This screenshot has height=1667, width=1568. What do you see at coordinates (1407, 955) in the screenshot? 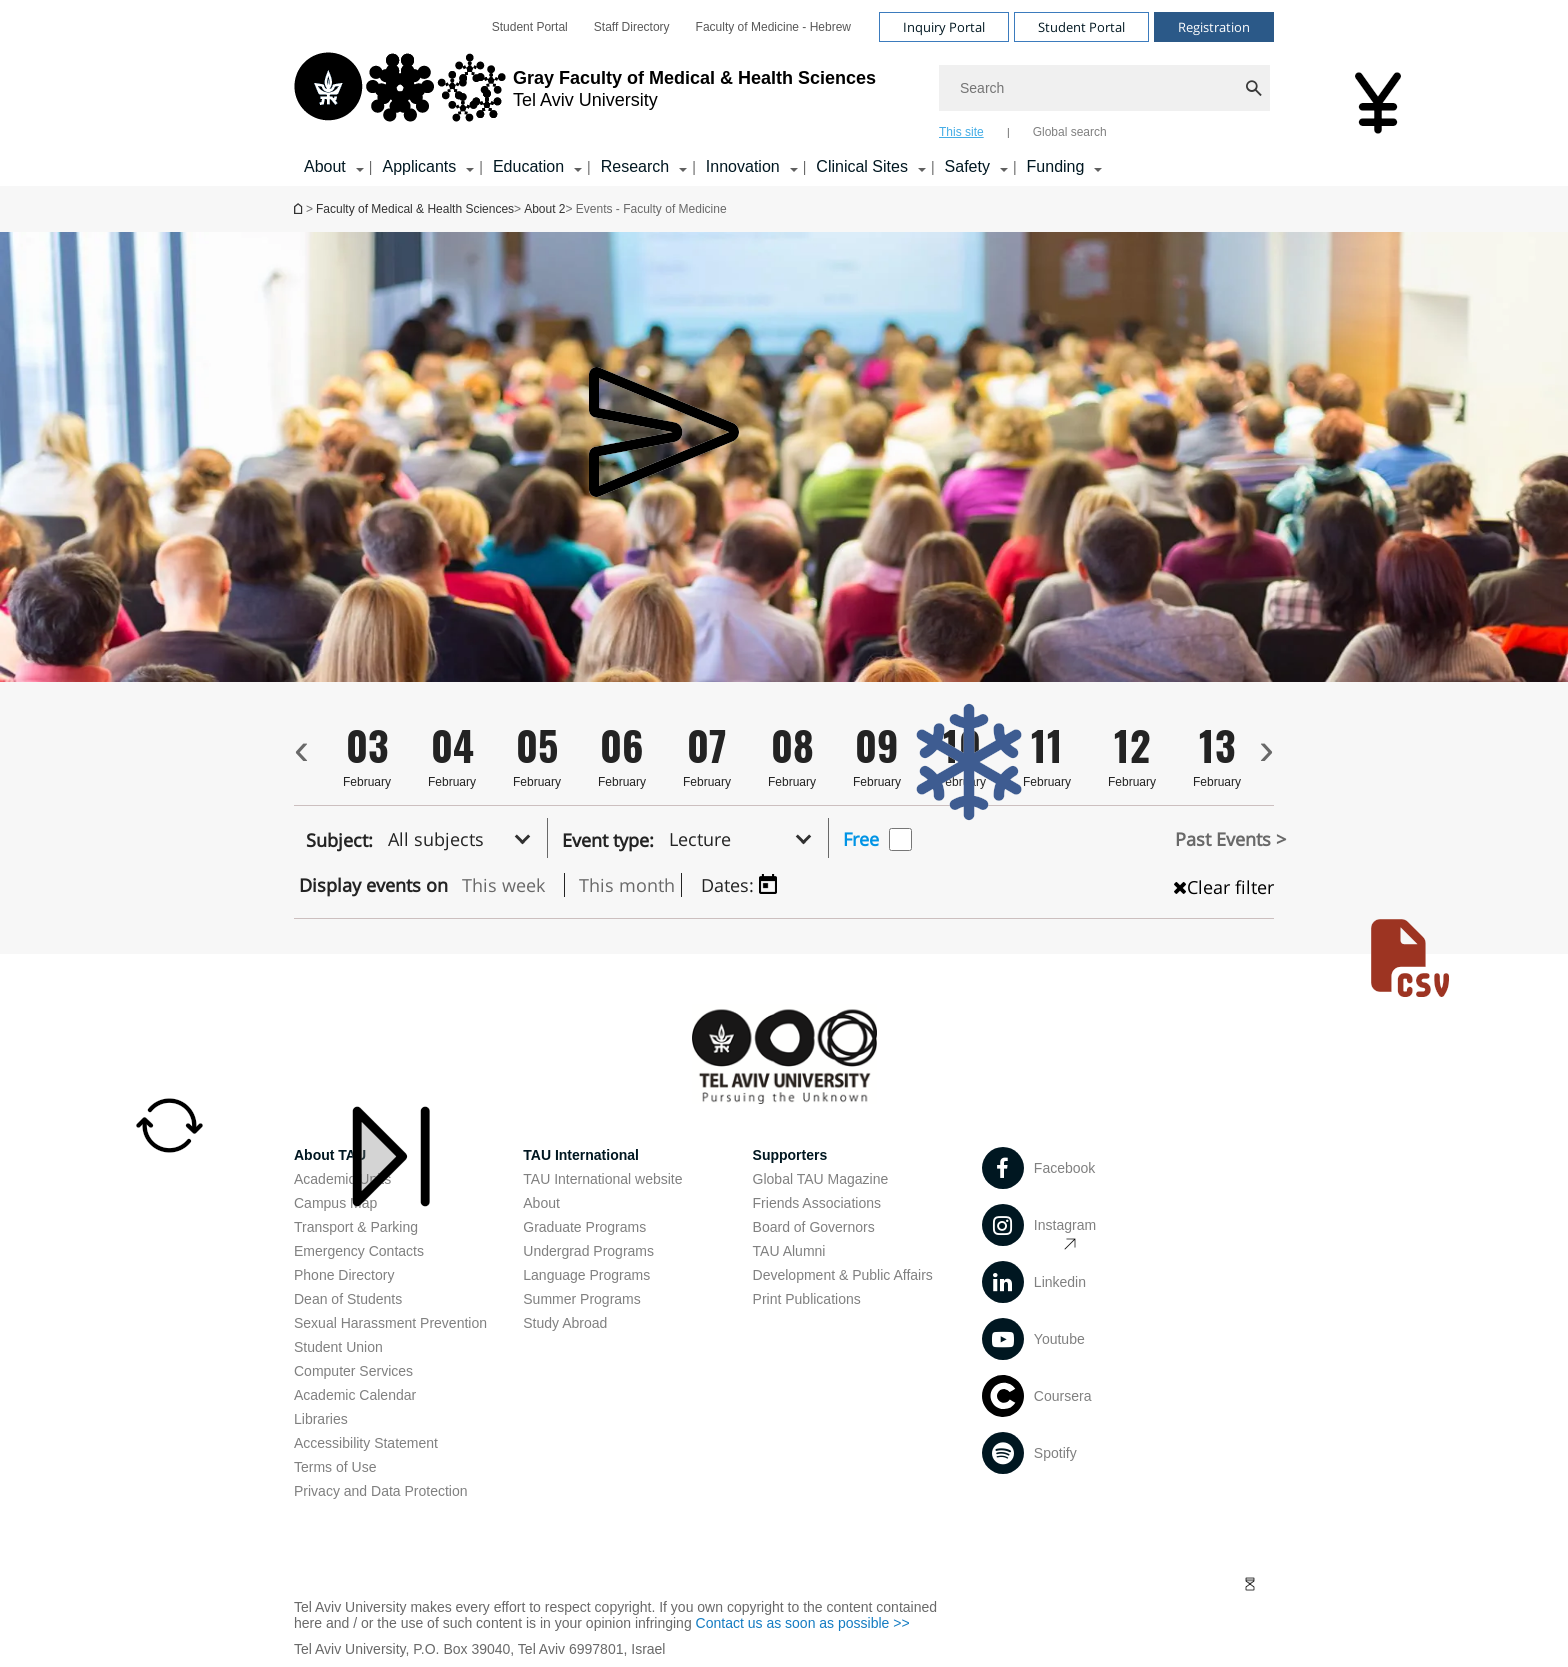
I see `open or view a CSV file` at bounding box center [1407, 955].